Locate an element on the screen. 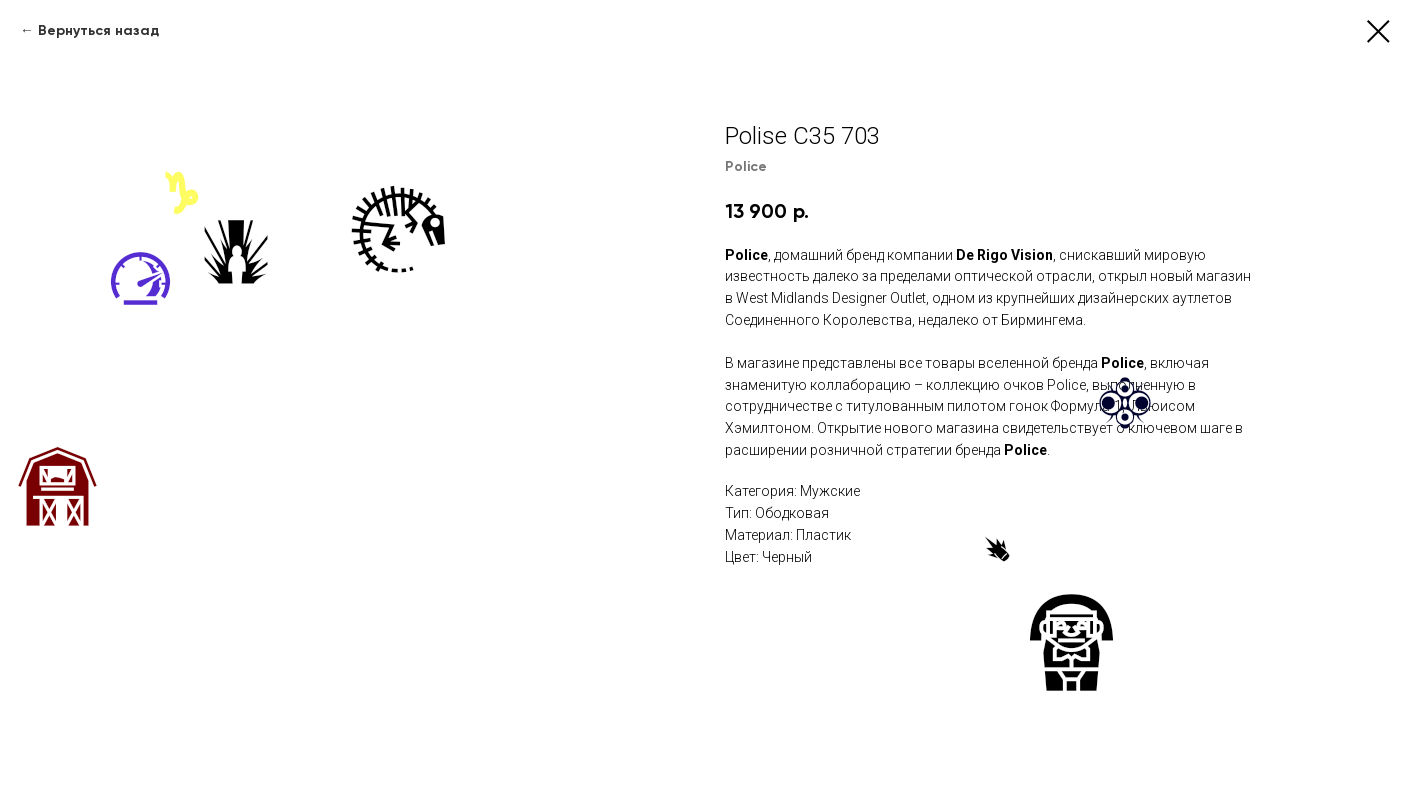 This screenshot has height=800, width=1410. activate critical hit or deadly strike ability is located at coordinates (236, 252).